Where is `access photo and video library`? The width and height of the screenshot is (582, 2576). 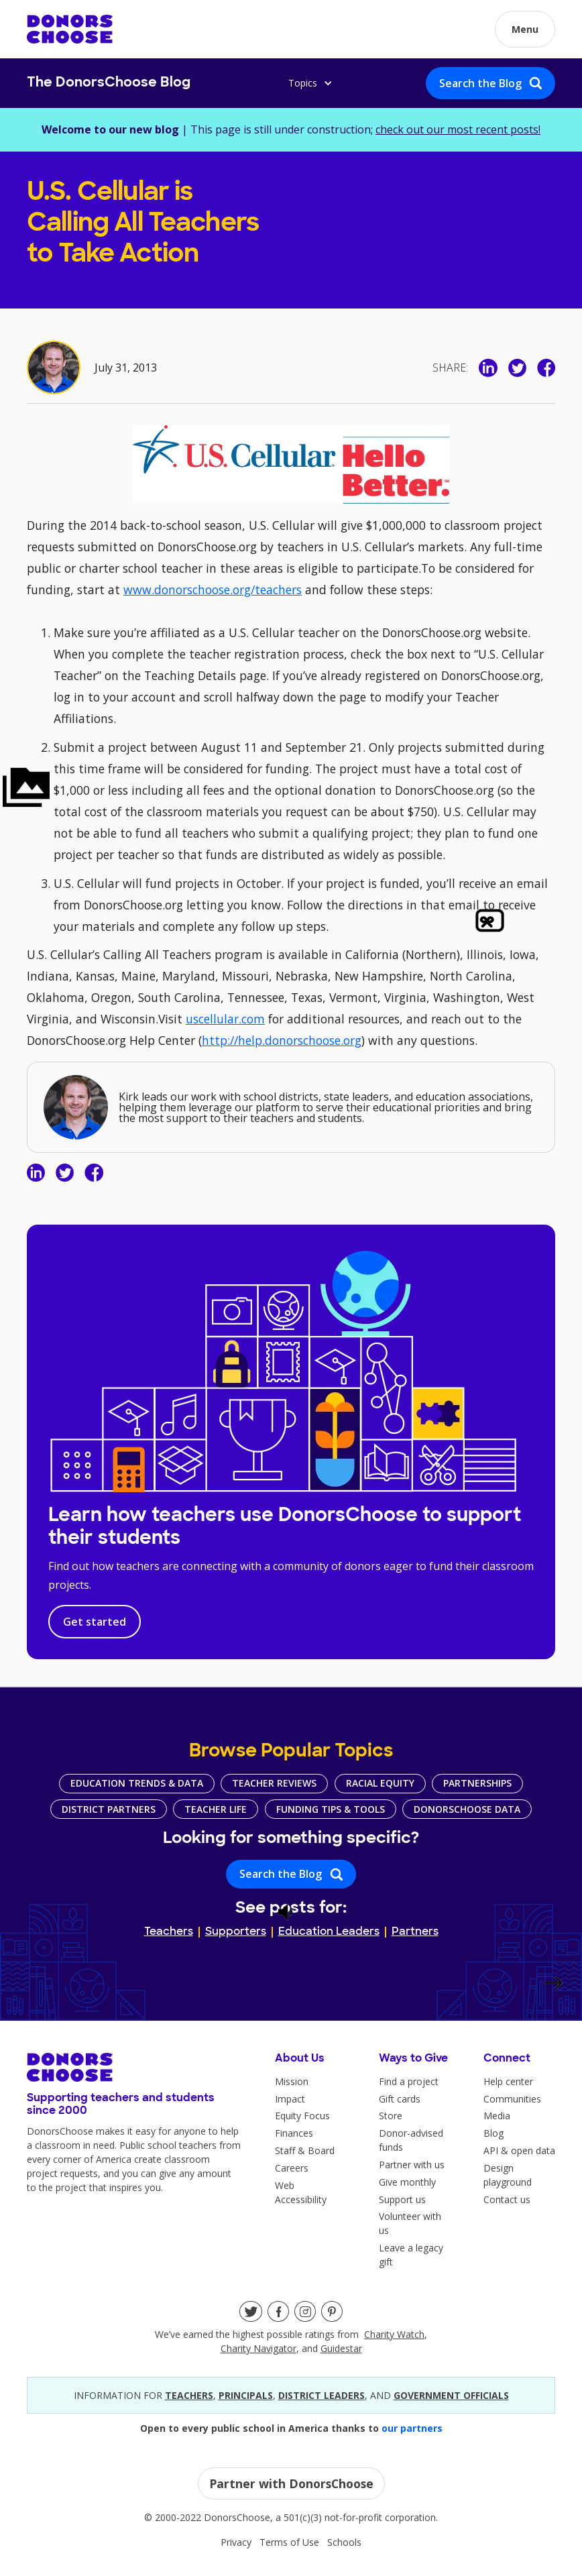
access photo and video library is located at coordinates (26, 787).